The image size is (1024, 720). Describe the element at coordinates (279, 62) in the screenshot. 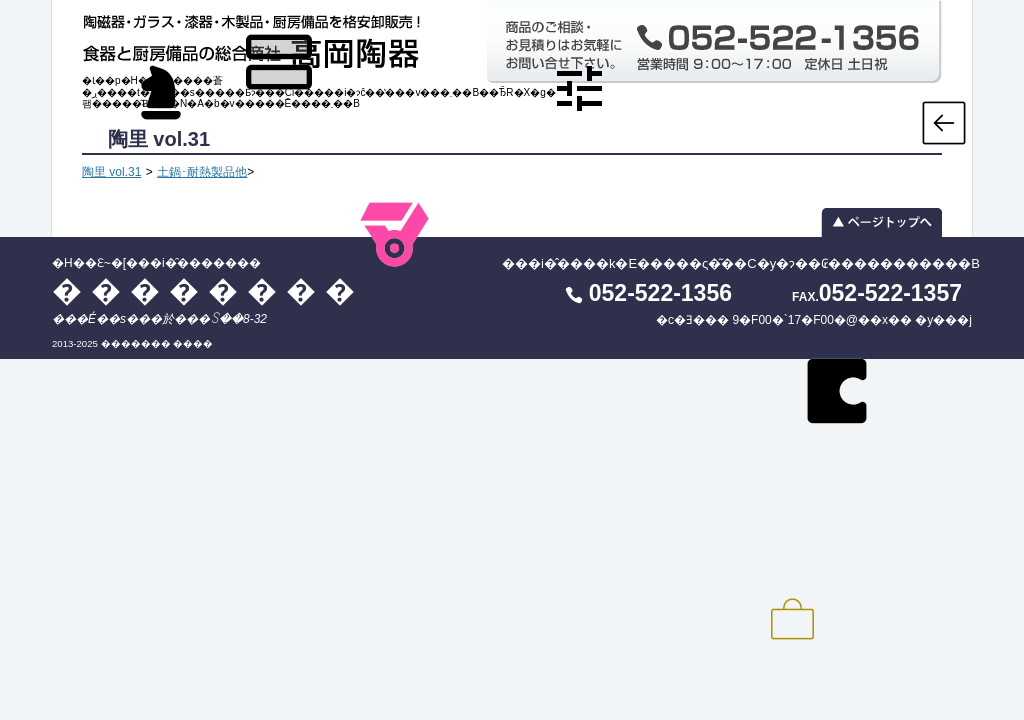

I see `switch to row layout view` at that location.